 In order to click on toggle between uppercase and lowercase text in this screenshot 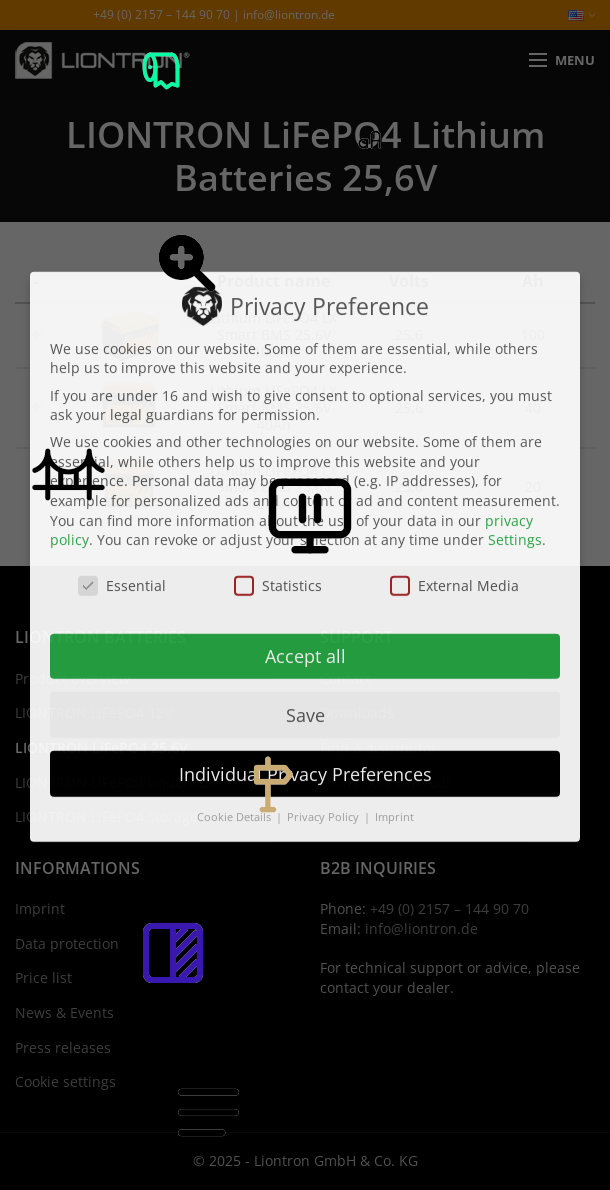, I will do `click(369, 139)`.